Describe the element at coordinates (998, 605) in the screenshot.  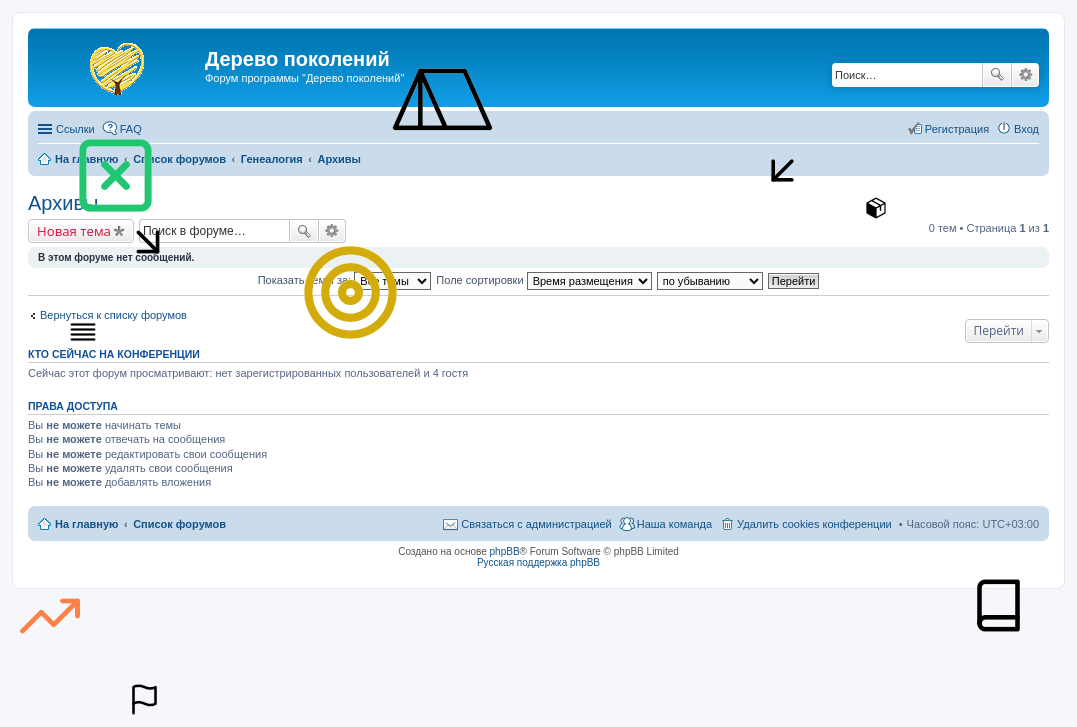
I see `open a book or reading view` at that location.